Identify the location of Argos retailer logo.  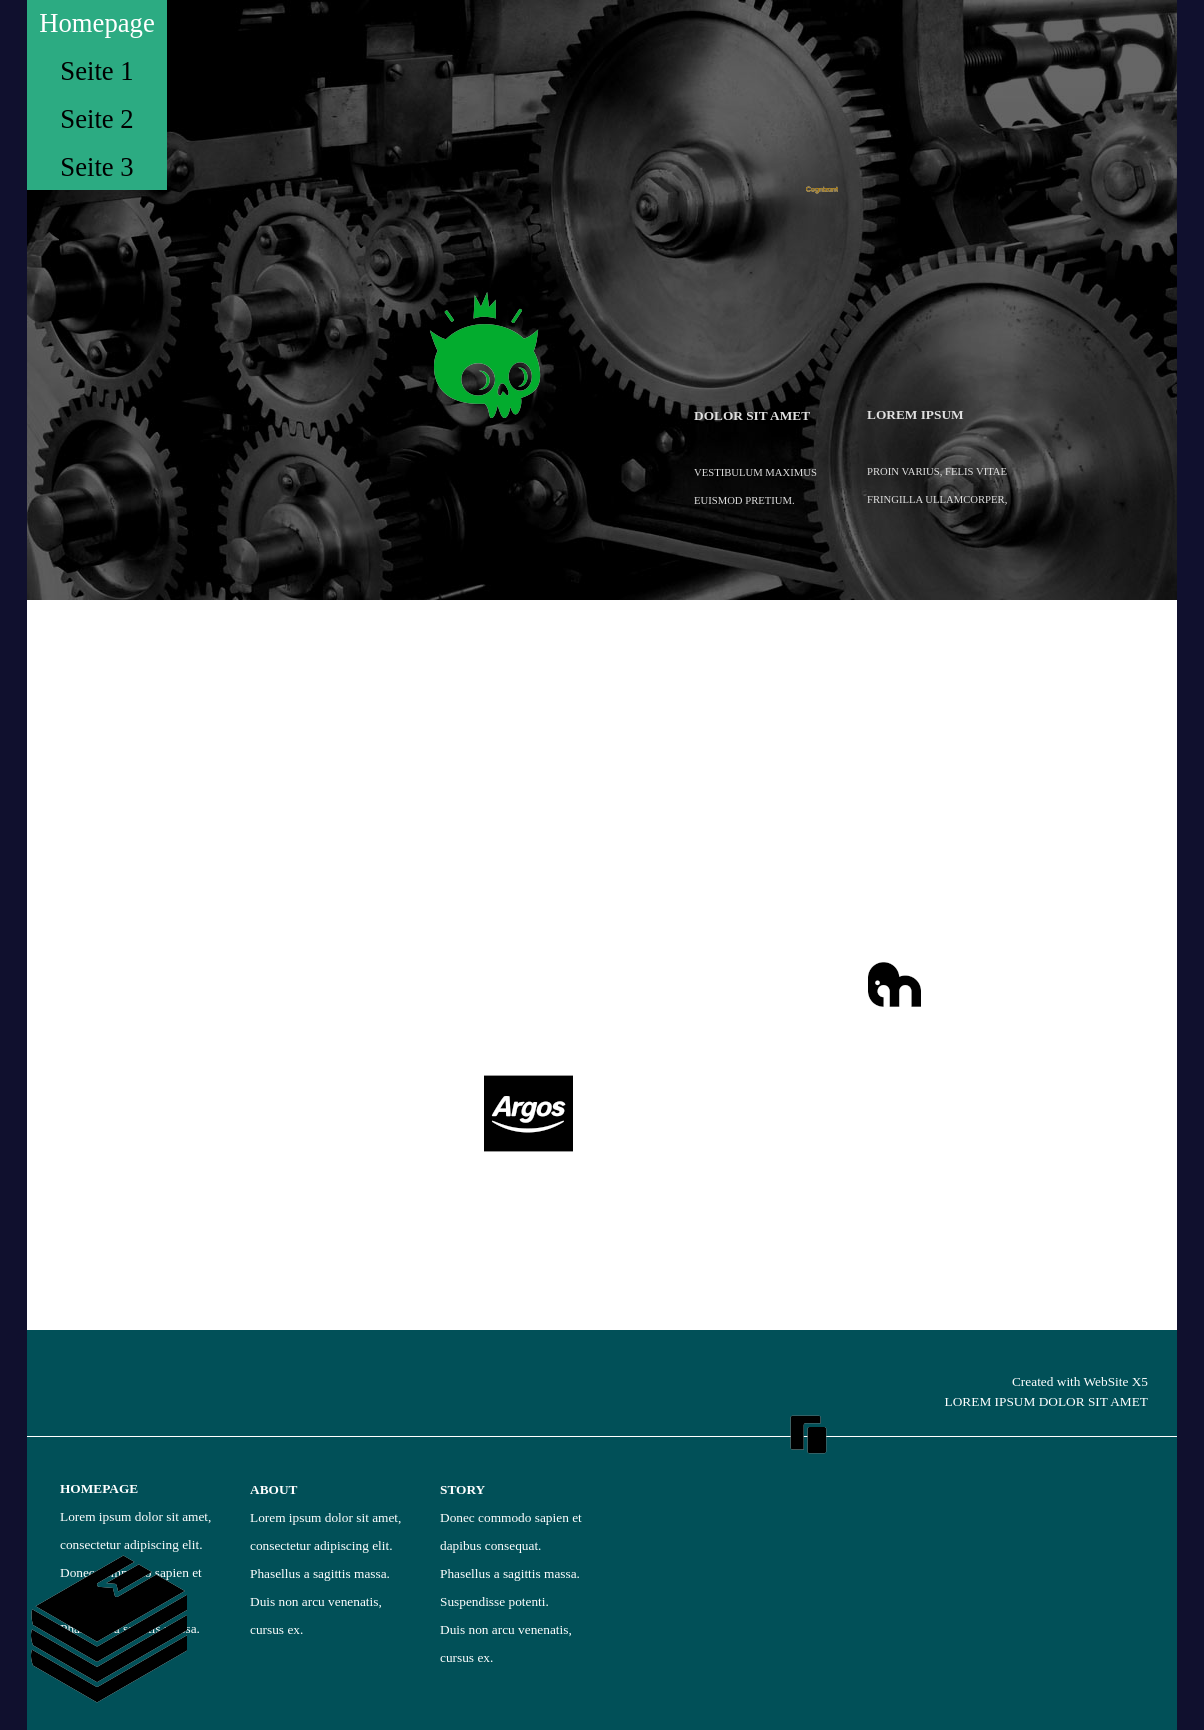
(528, 1113).